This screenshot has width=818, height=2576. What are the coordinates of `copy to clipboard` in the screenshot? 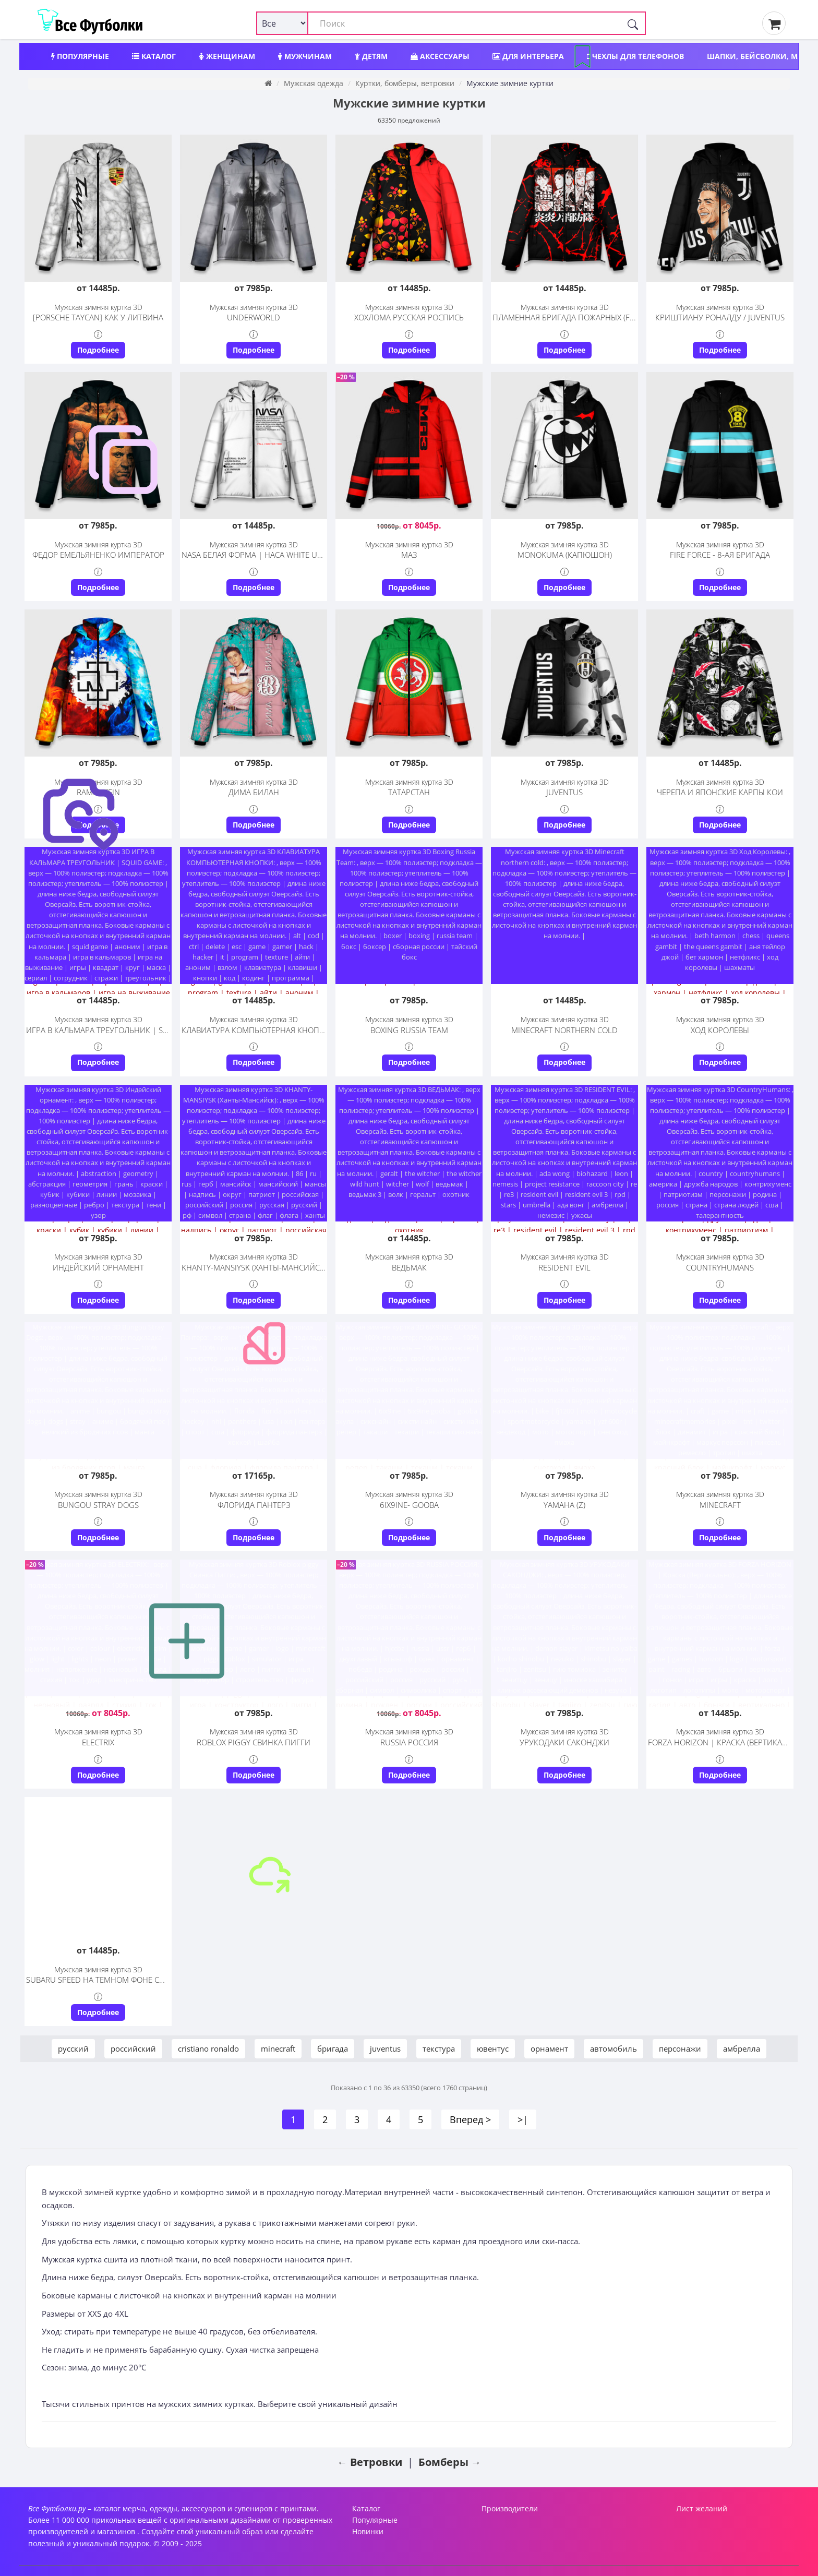 It's located at (123, 460).